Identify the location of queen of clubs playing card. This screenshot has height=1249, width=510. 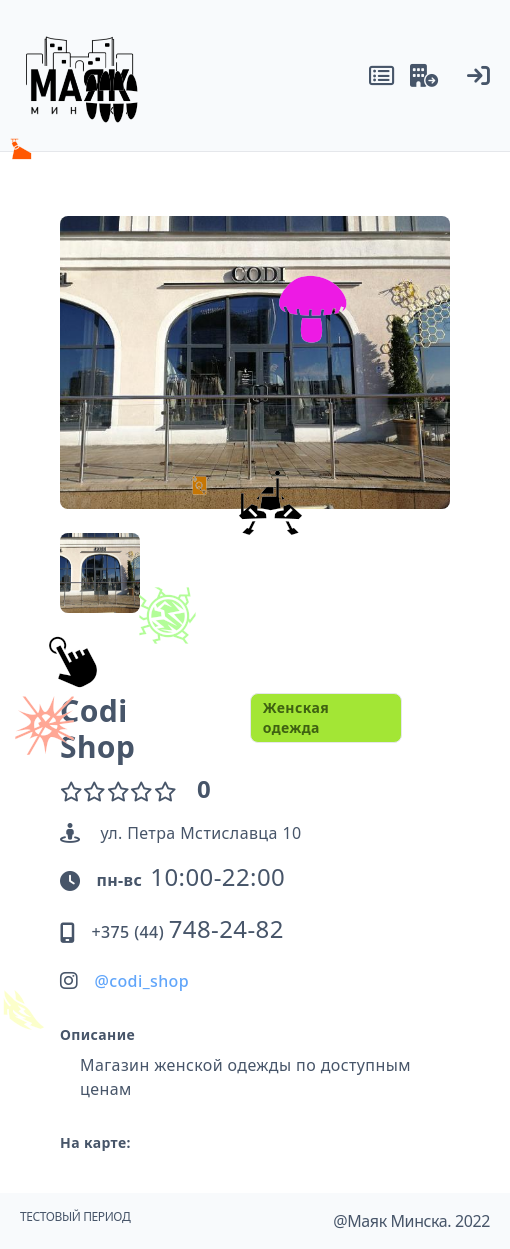
(199, 485).